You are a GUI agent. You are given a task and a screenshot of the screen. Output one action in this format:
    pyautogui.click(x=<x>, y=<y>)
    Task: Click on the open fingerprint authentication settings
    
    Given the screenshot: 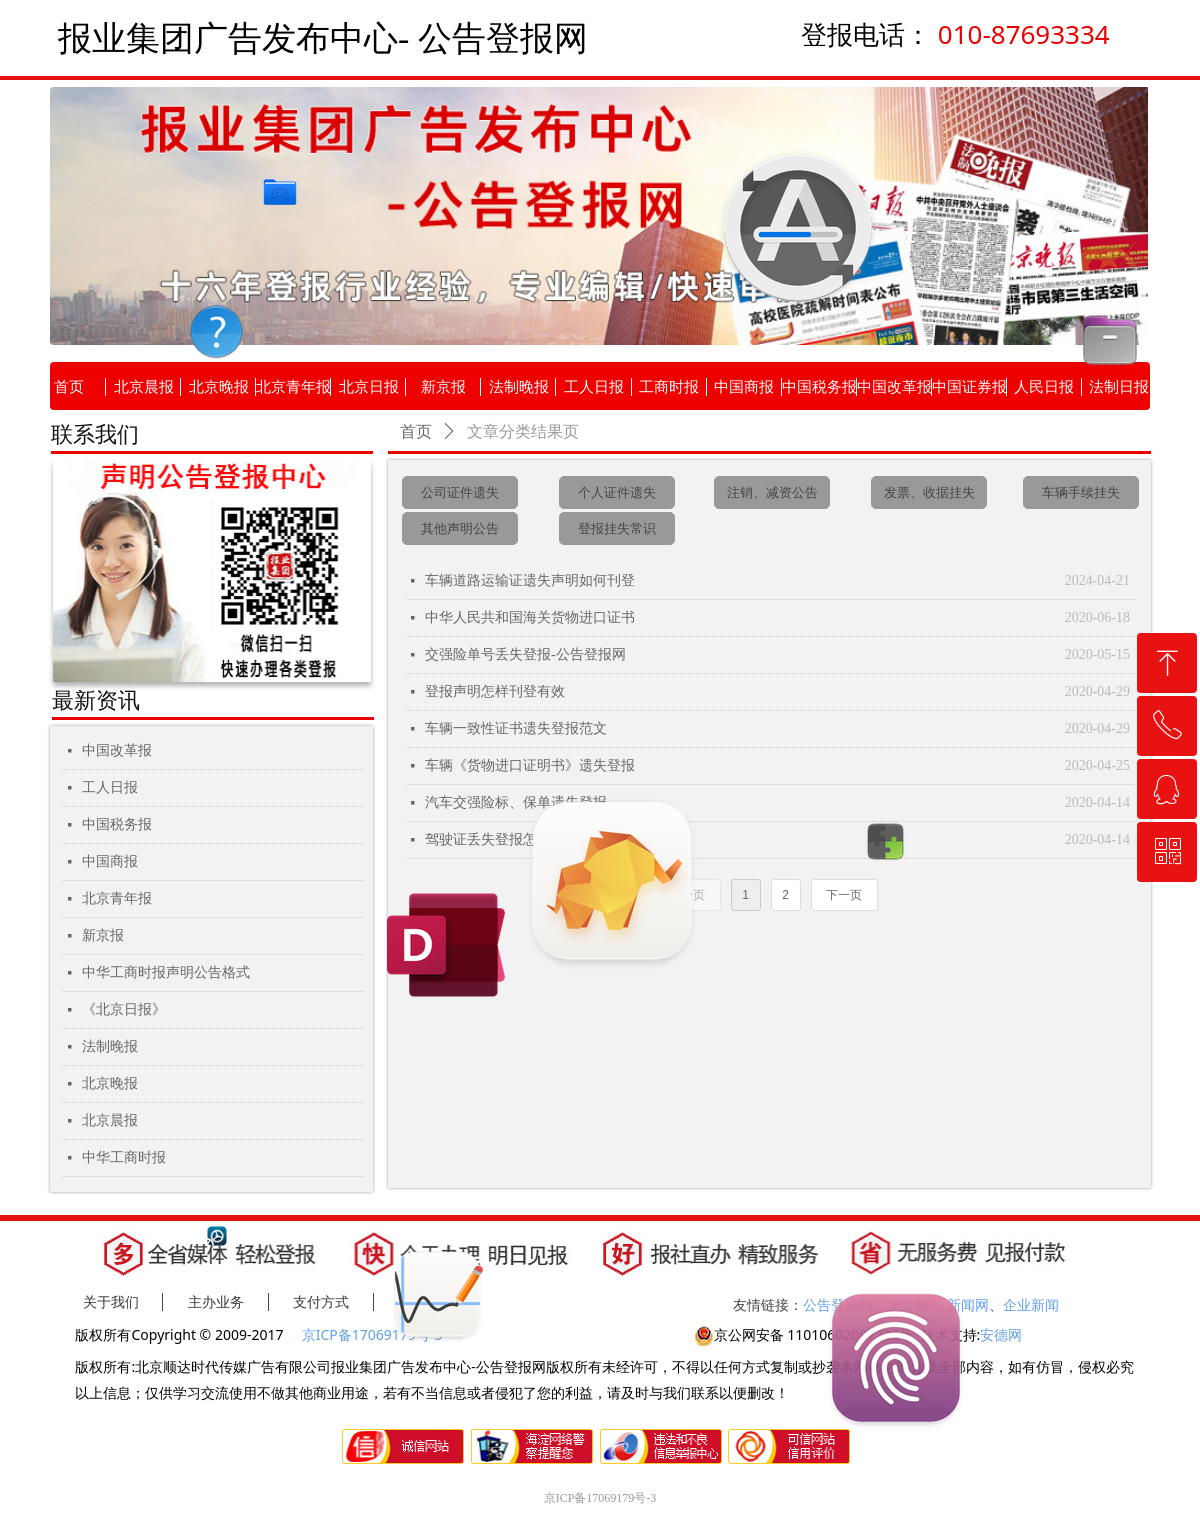 What is the action you would take?
    pyautogui.click(x=896, y=1358)
    